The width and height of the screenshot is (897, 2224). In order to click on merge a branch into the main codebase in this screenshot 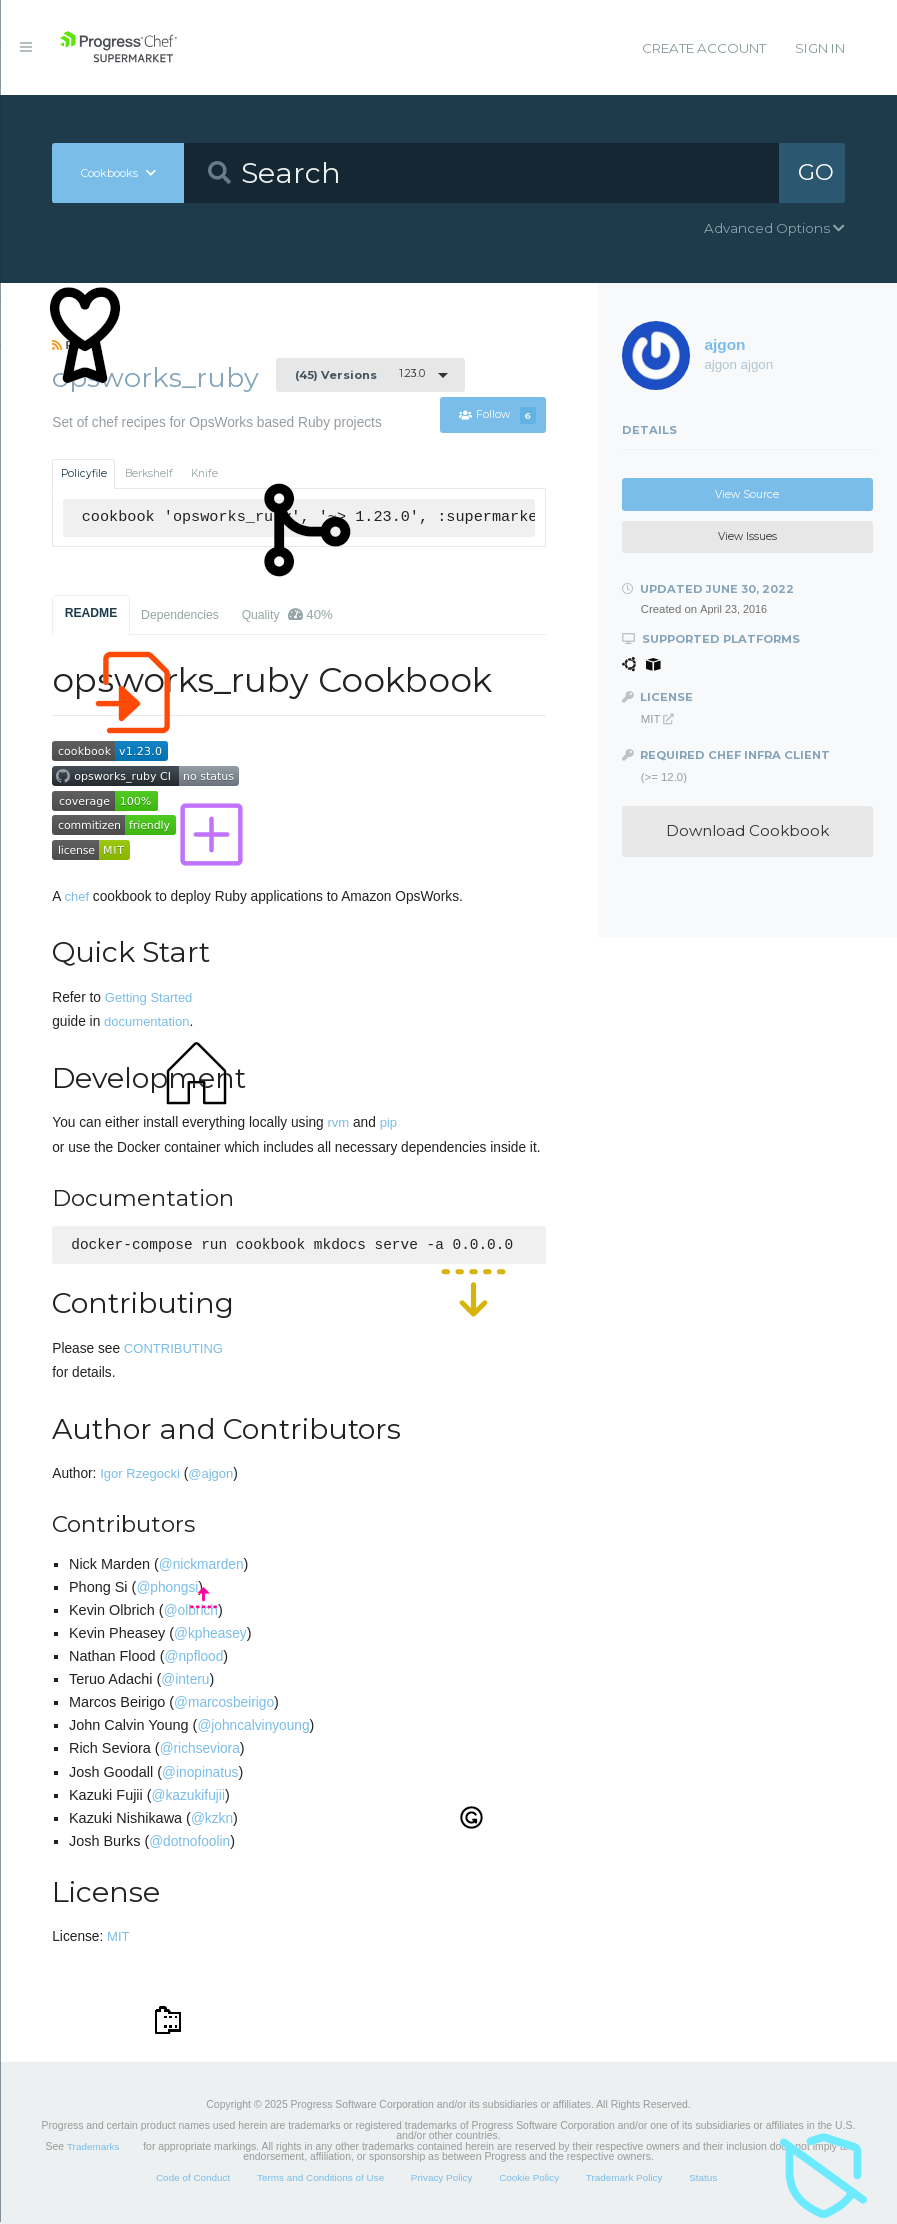, I will do `click(304, 530)`.